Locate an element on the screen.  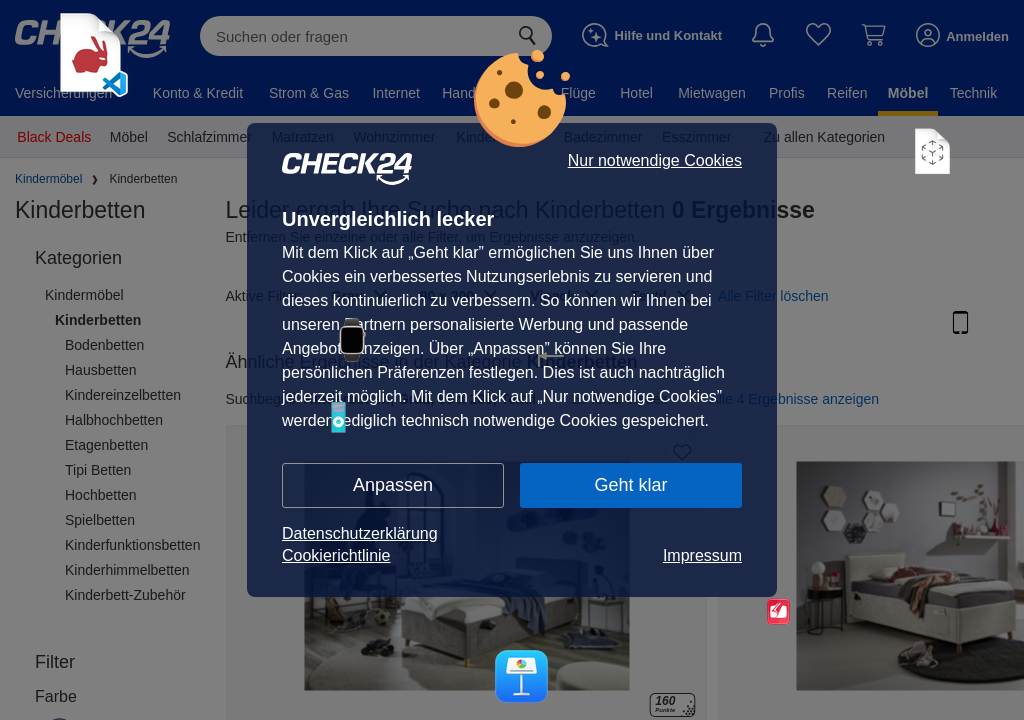
apple watch series 9 device icon is located at coordinates (352, 340).